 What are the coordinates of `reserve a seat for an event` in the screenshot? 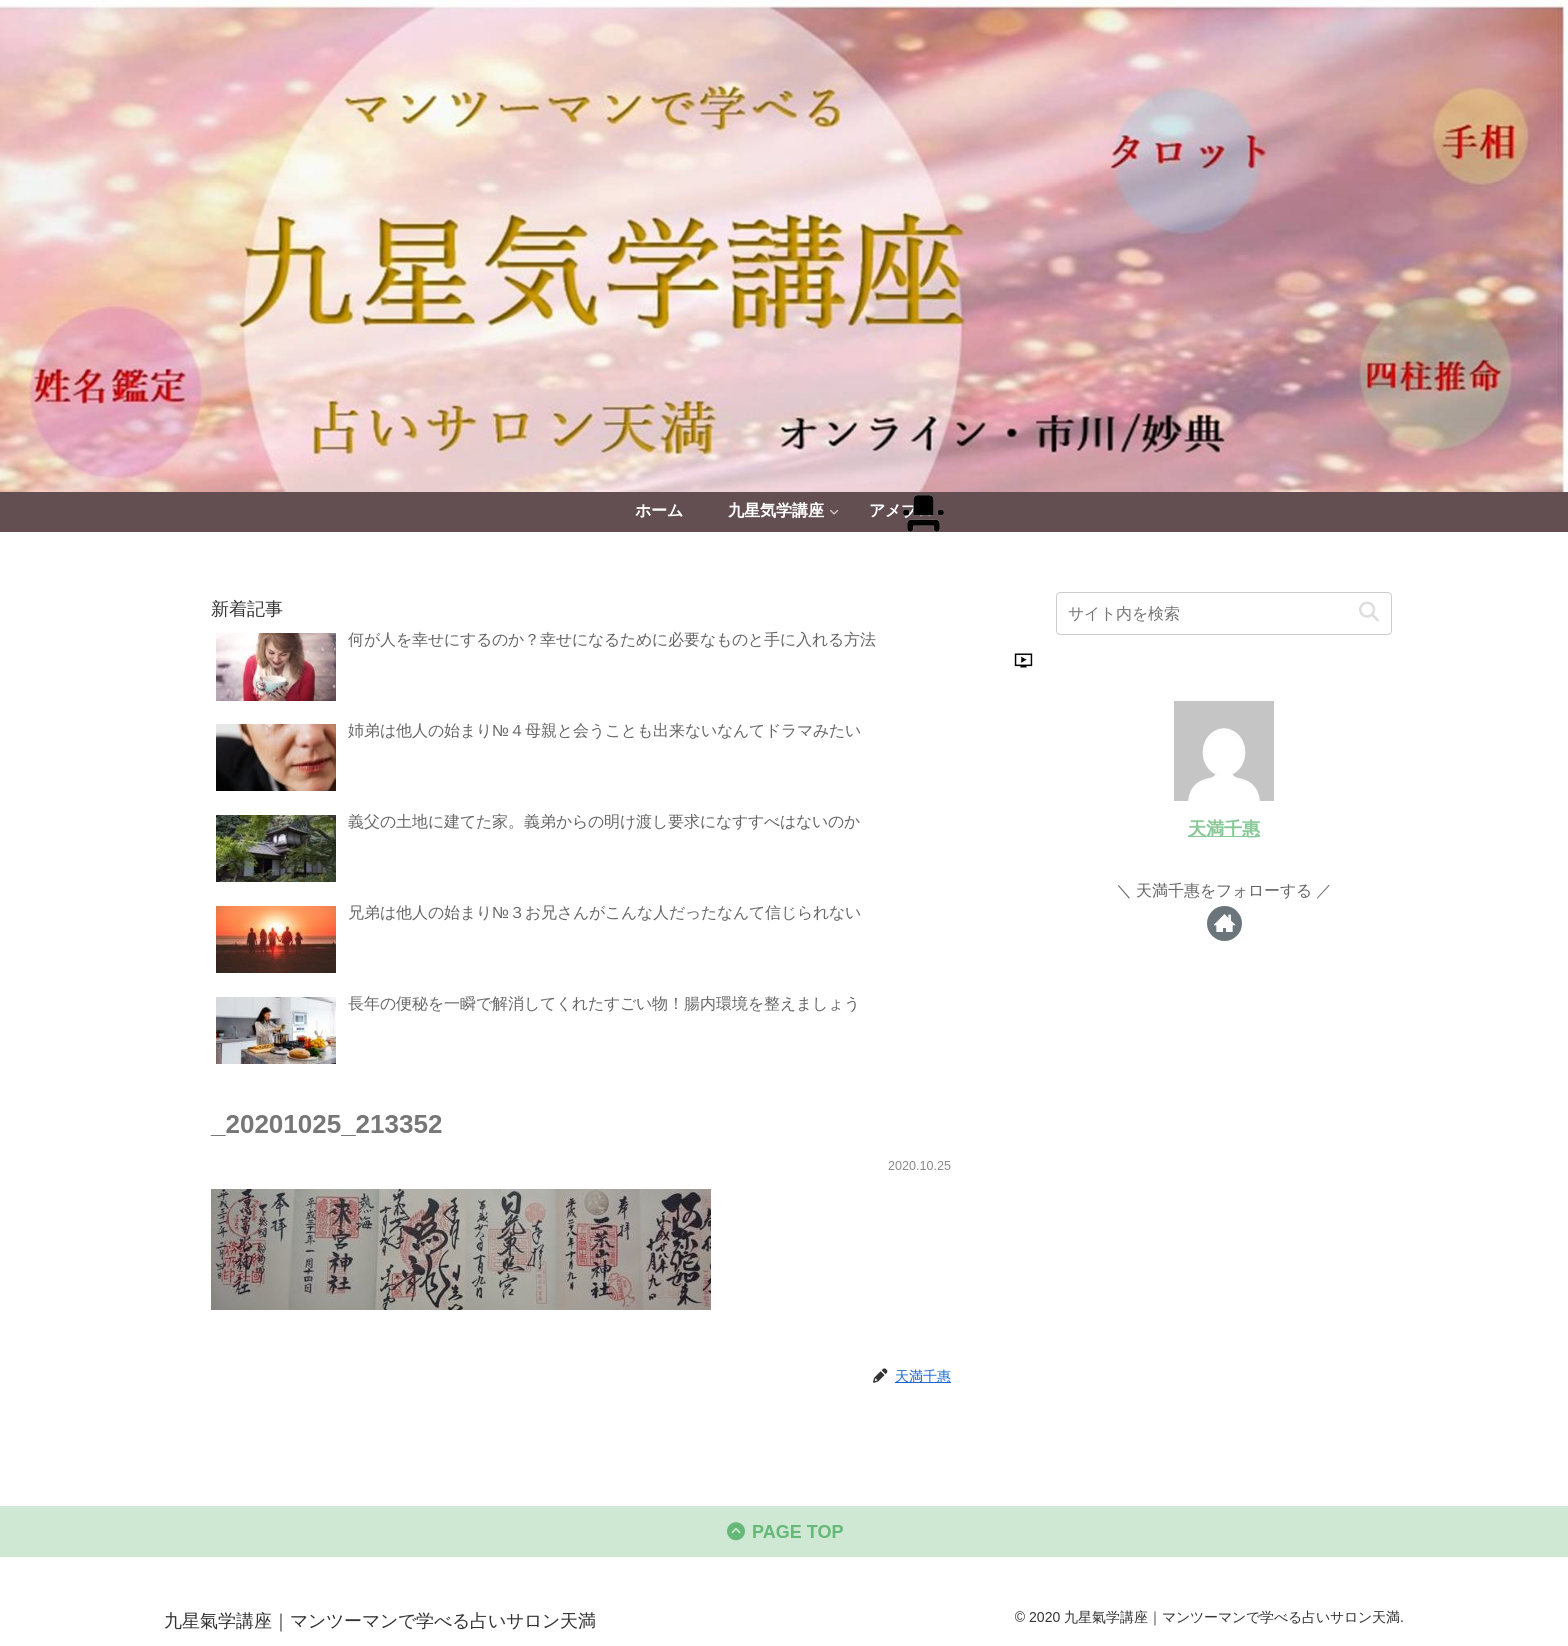 It's located at (923, 513).